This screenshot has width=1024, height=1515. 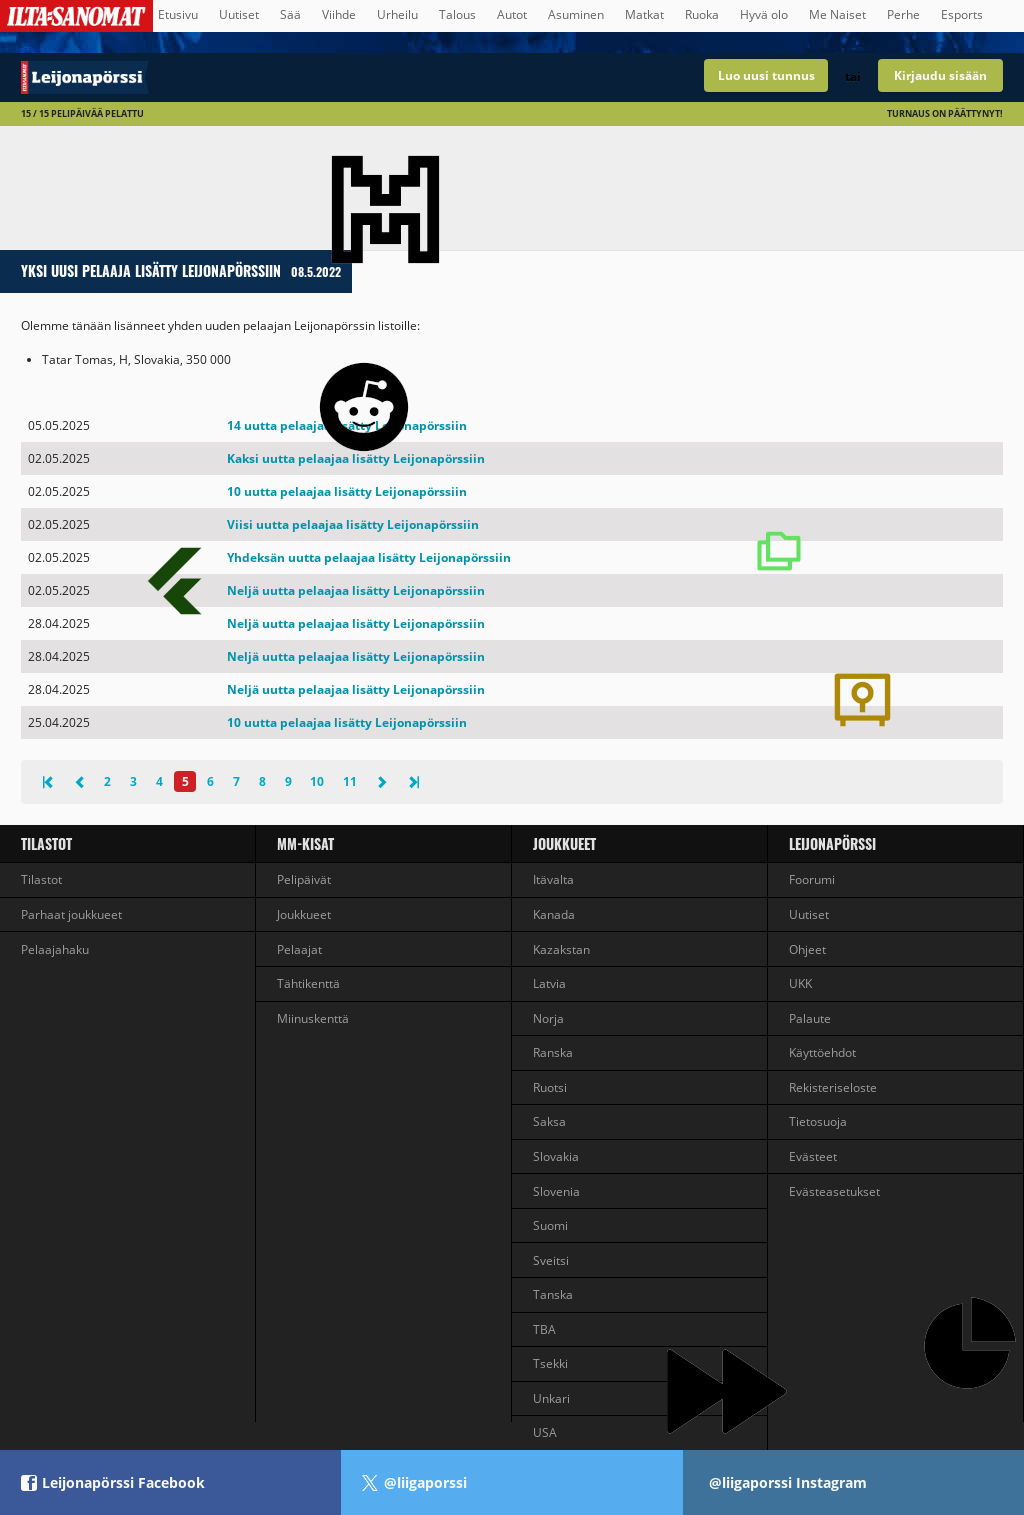 What do you see at coordinates (862, 698) in the screenshot?
I see `access secure storage or vault` at bounding box center [862, 698].